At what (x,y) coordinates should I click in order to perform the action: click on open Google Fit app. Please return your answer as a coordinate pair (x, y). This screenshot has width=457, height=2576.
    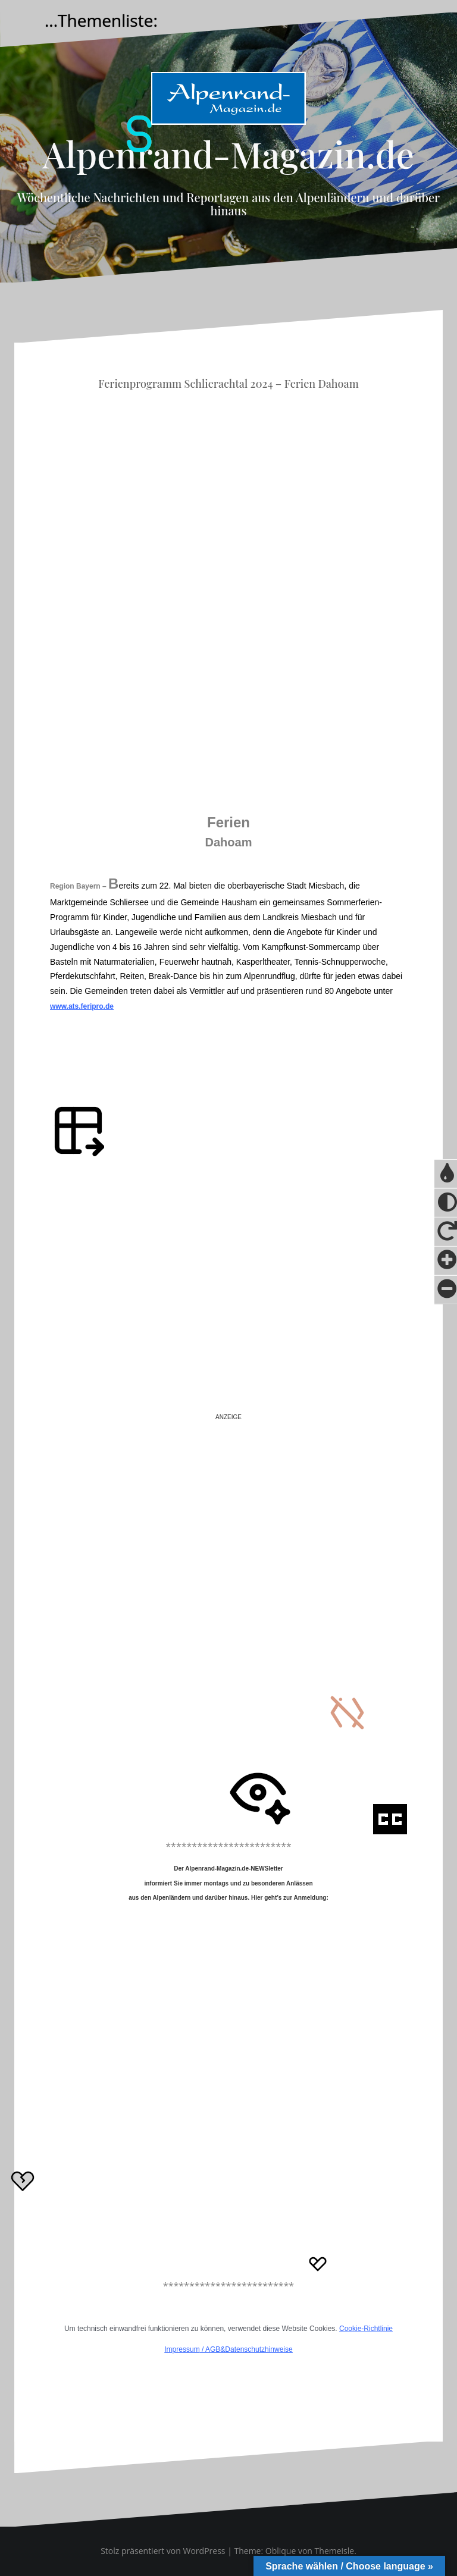
    Looking at the image, I should click on (318, 2264).